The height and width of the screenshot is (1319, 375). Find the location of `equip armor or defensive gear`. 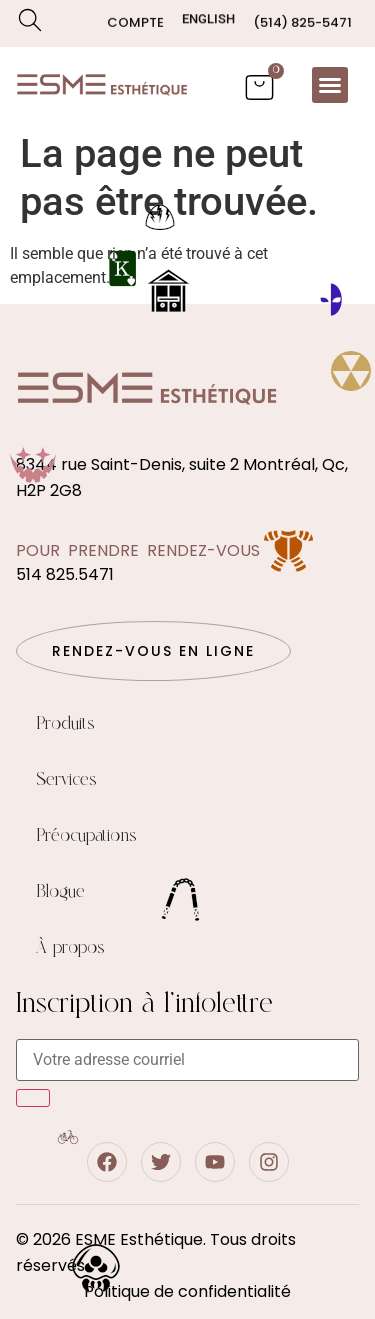

equip armor or defensive gear is located at coordinates (288, 549).